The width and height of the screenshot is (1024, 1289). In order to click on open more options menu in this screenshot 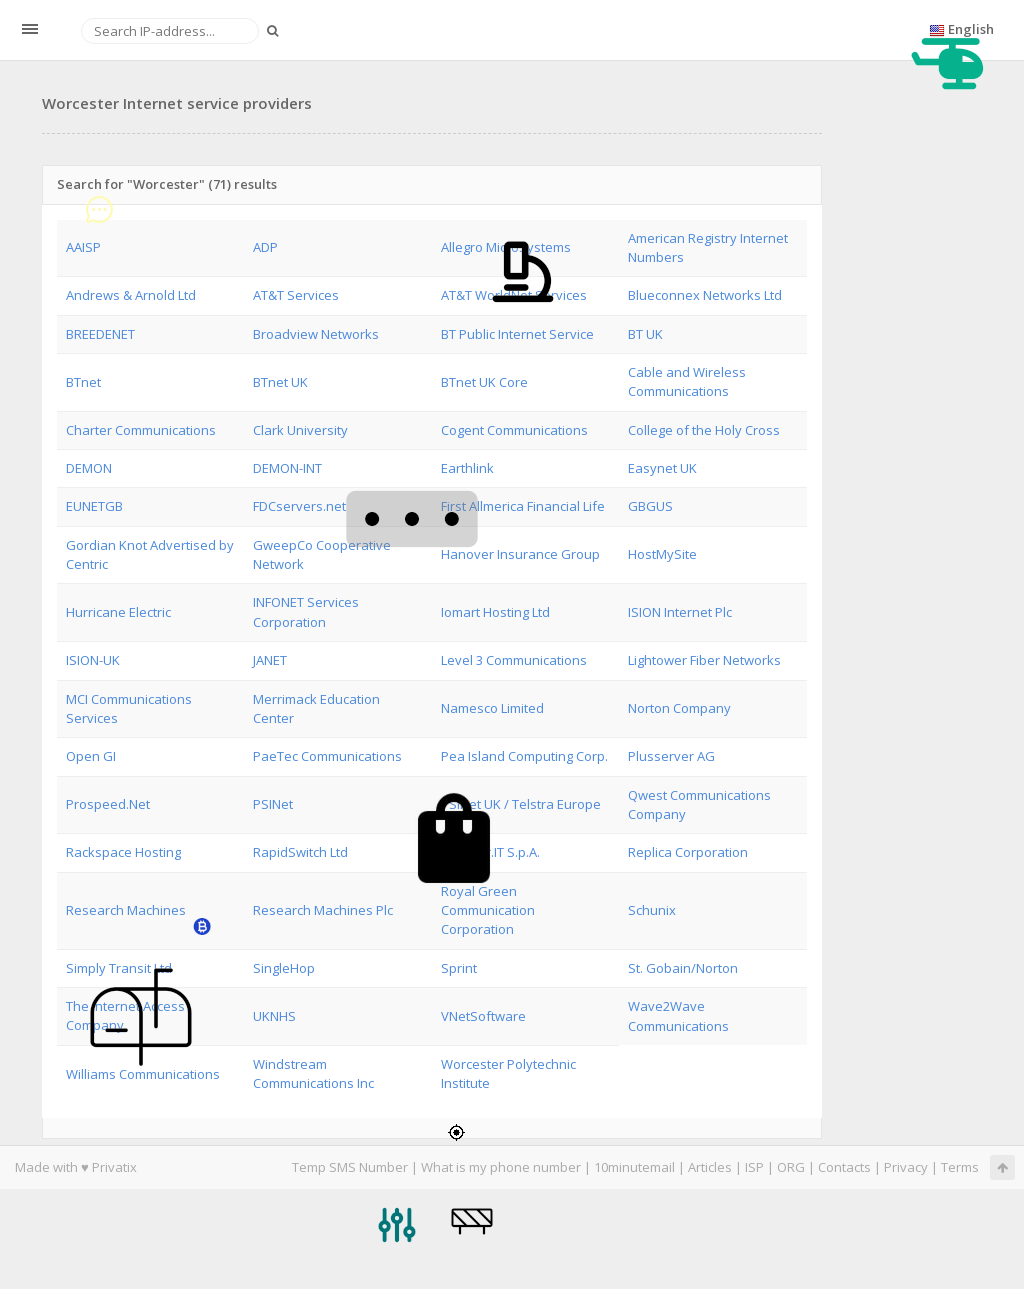, I will do `click(412, 519)`.